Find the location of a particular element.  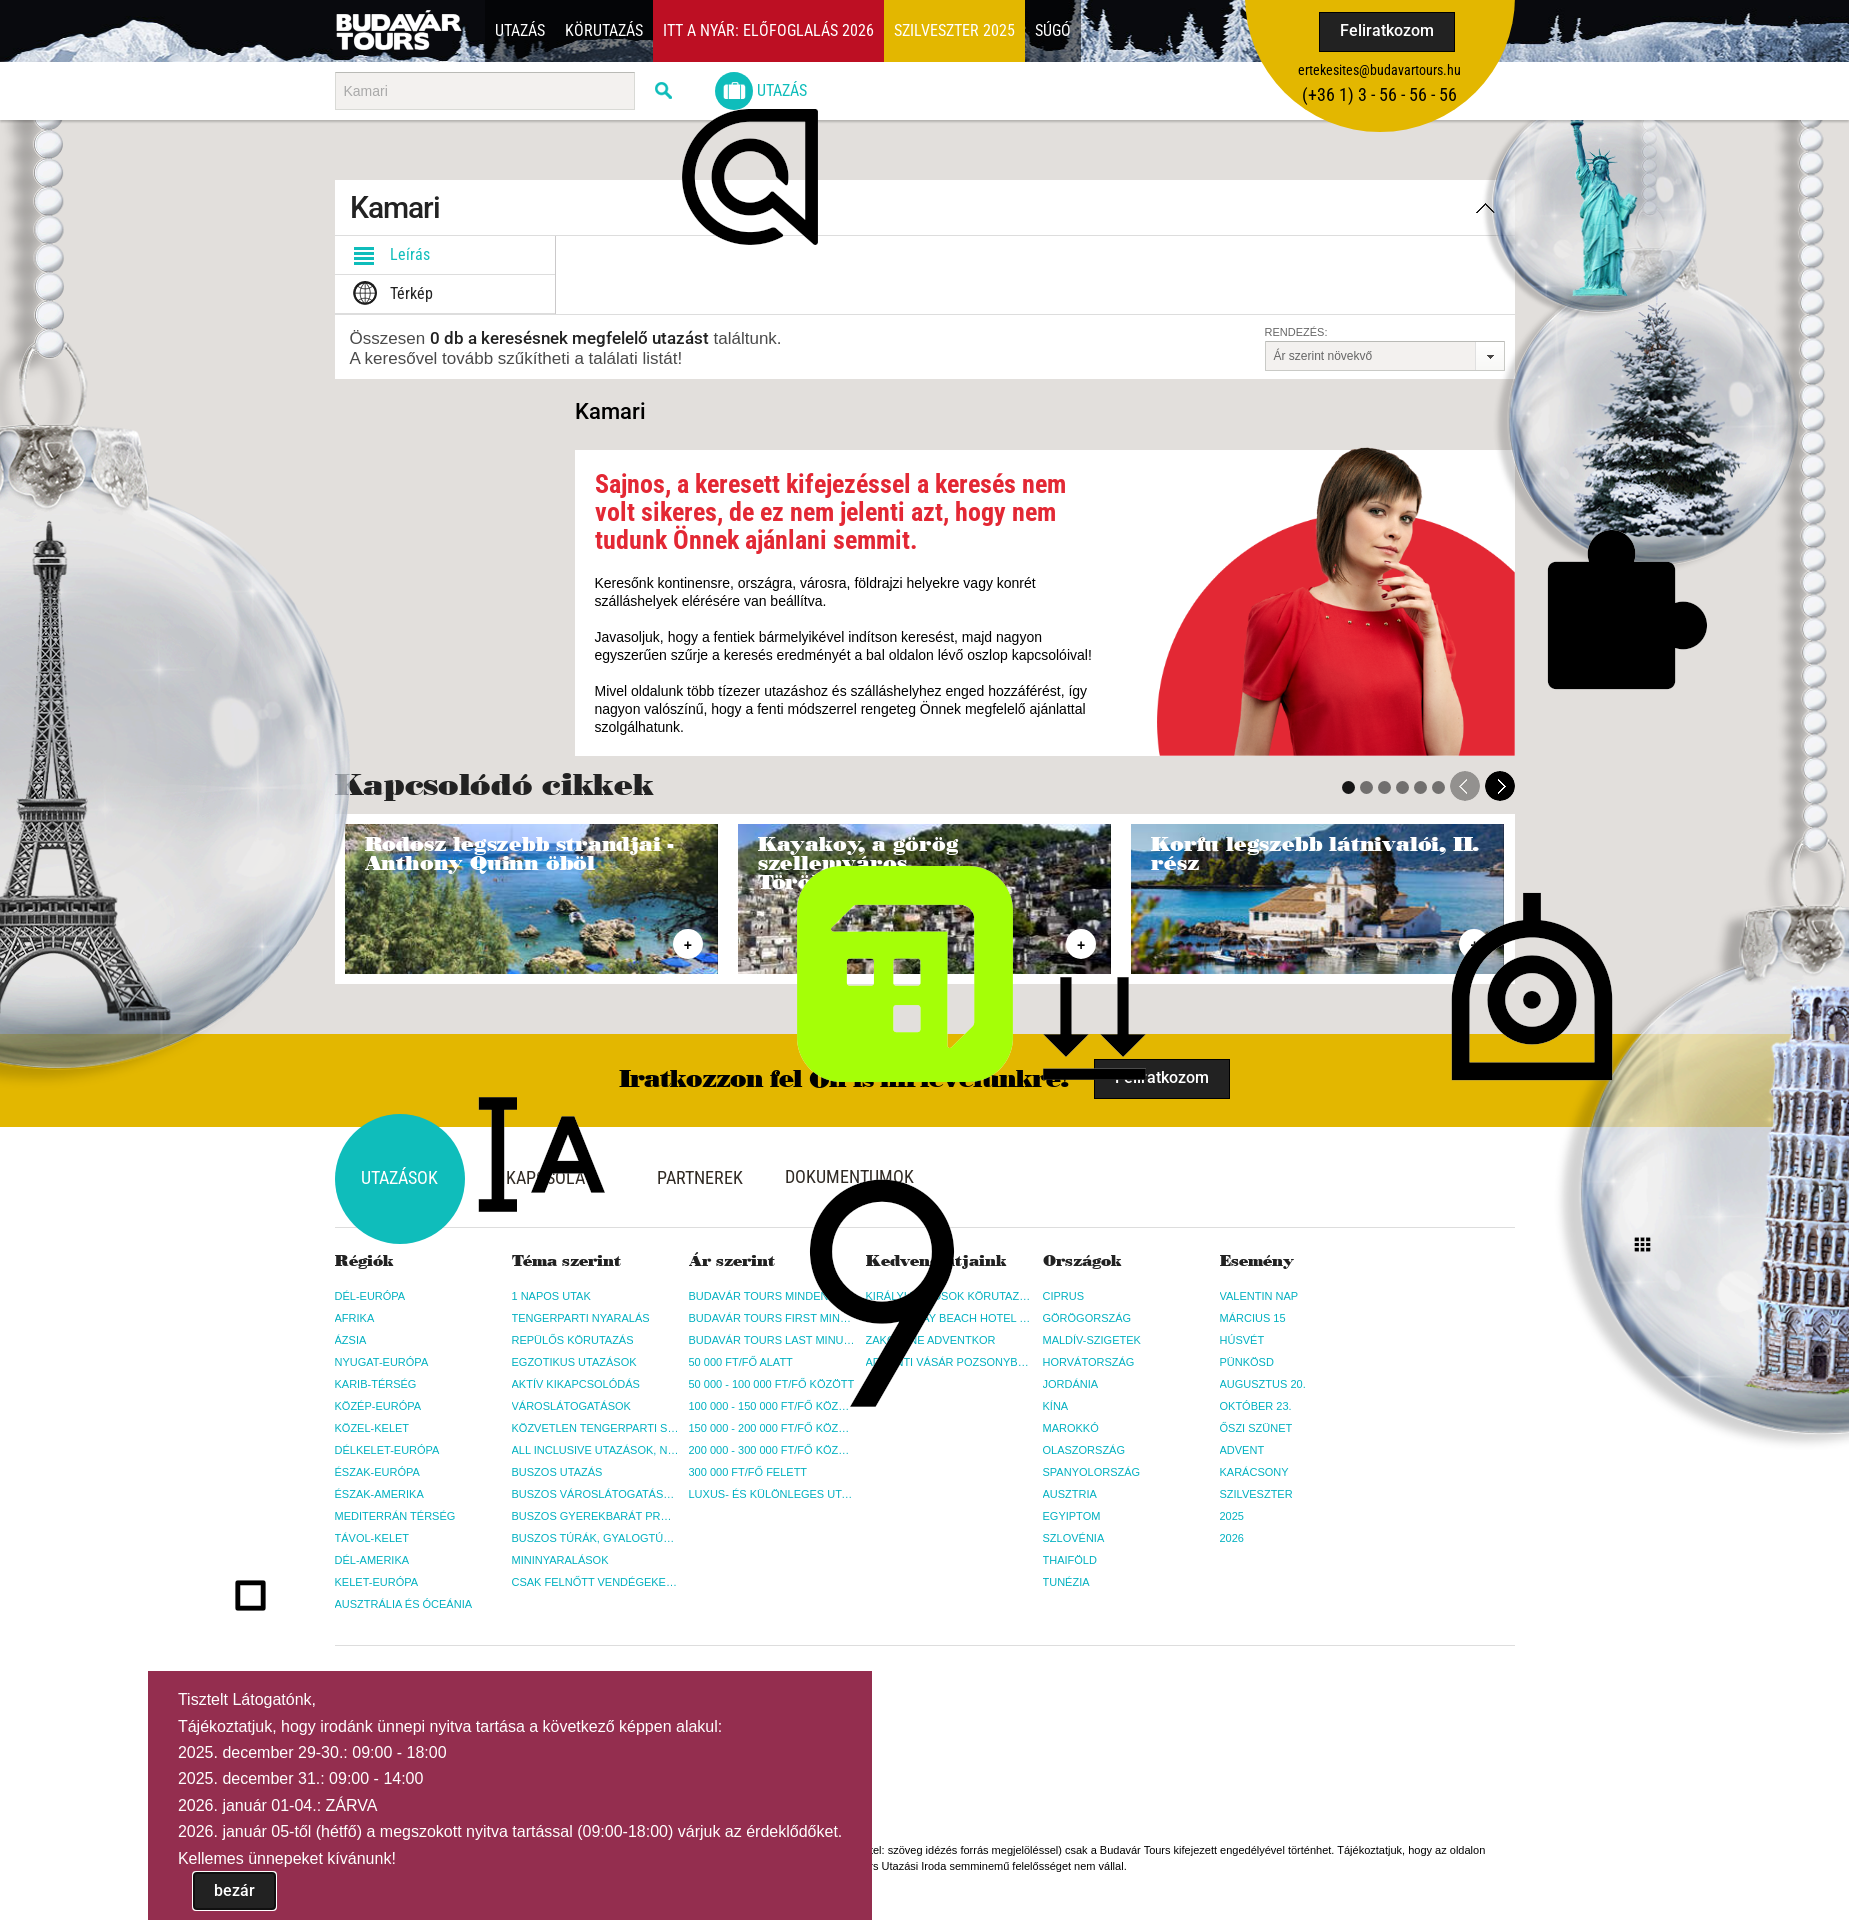

align selected elements to the bottom is located at coordinates (1094, 1028).